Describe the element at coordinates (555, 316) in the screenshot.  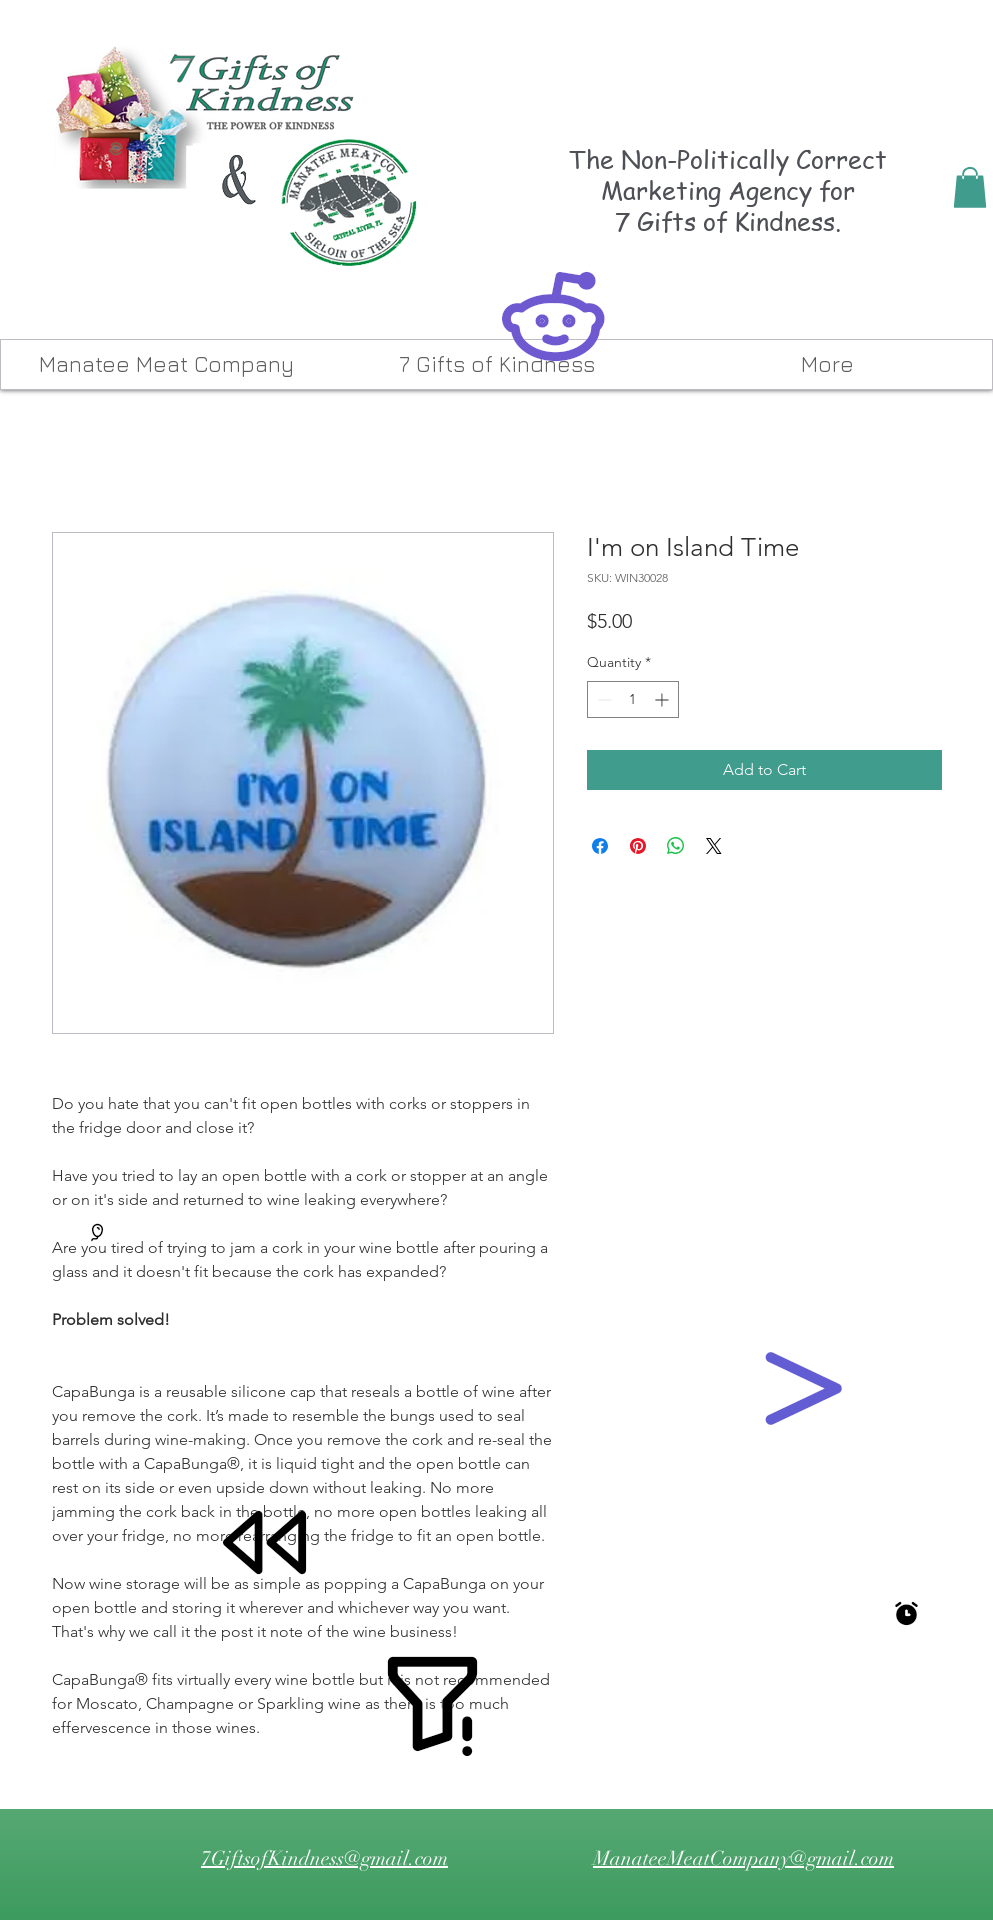
I see `open reddit` at that location.